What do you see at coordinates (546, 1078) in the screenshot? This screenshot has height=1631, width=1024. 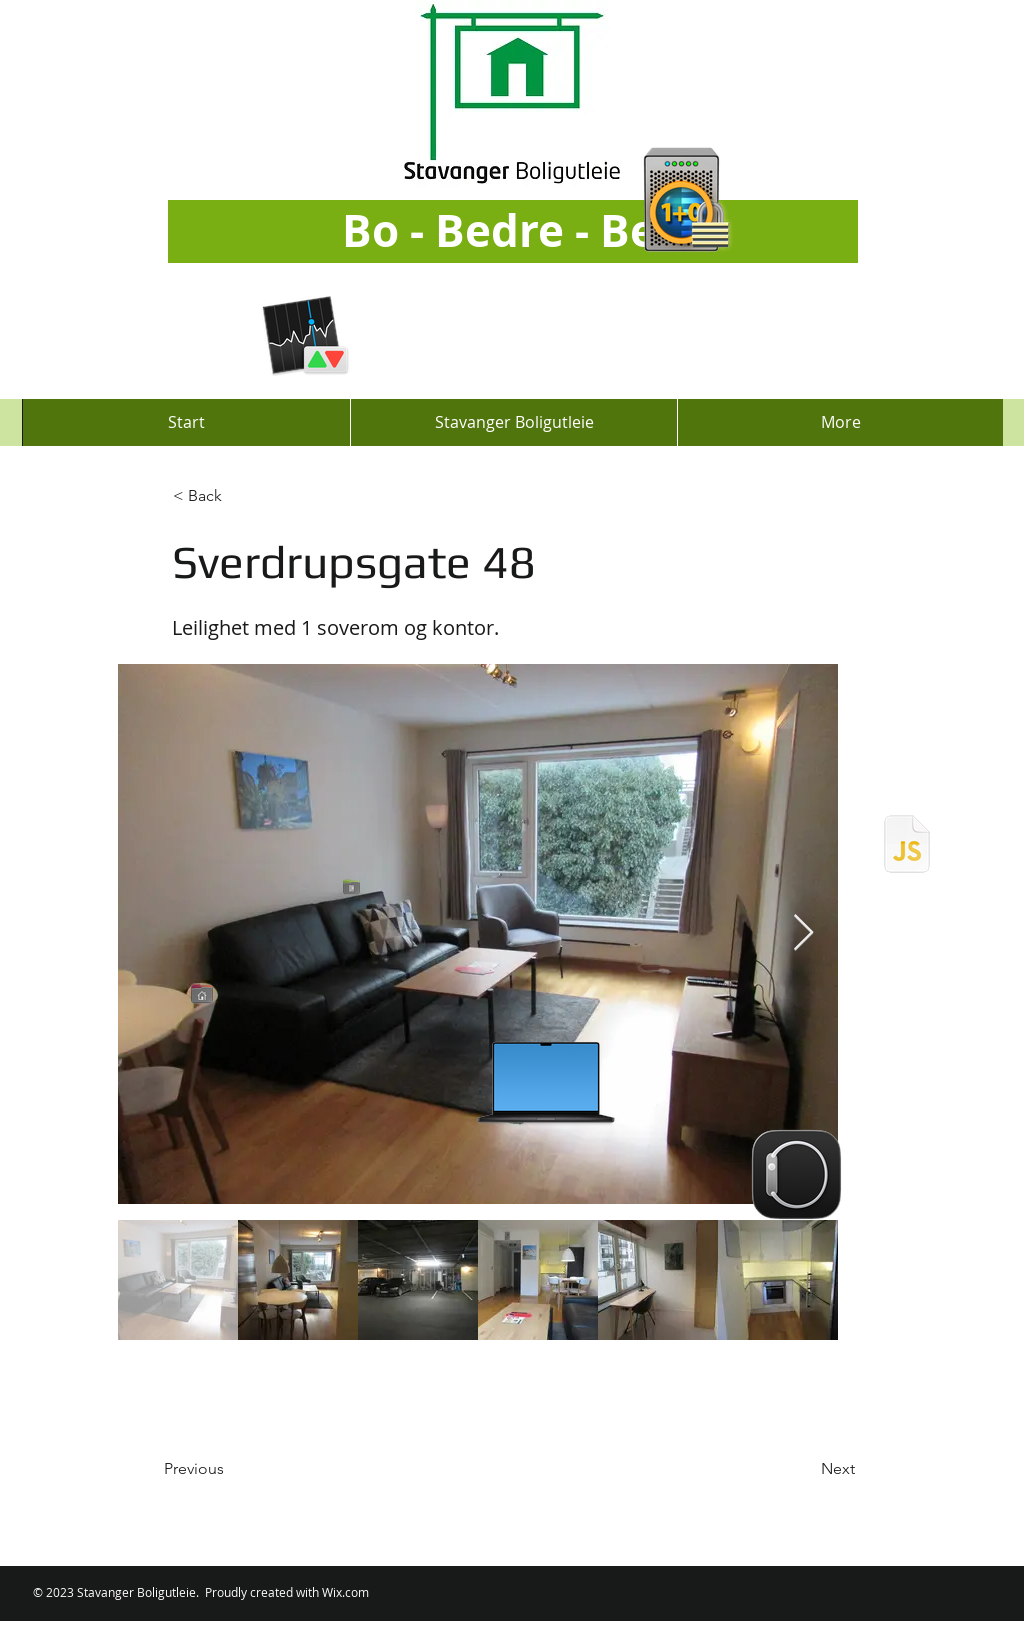 I see `indicates a macbook pro 16-inch device in system settings` at bounding box center [546, 1078].